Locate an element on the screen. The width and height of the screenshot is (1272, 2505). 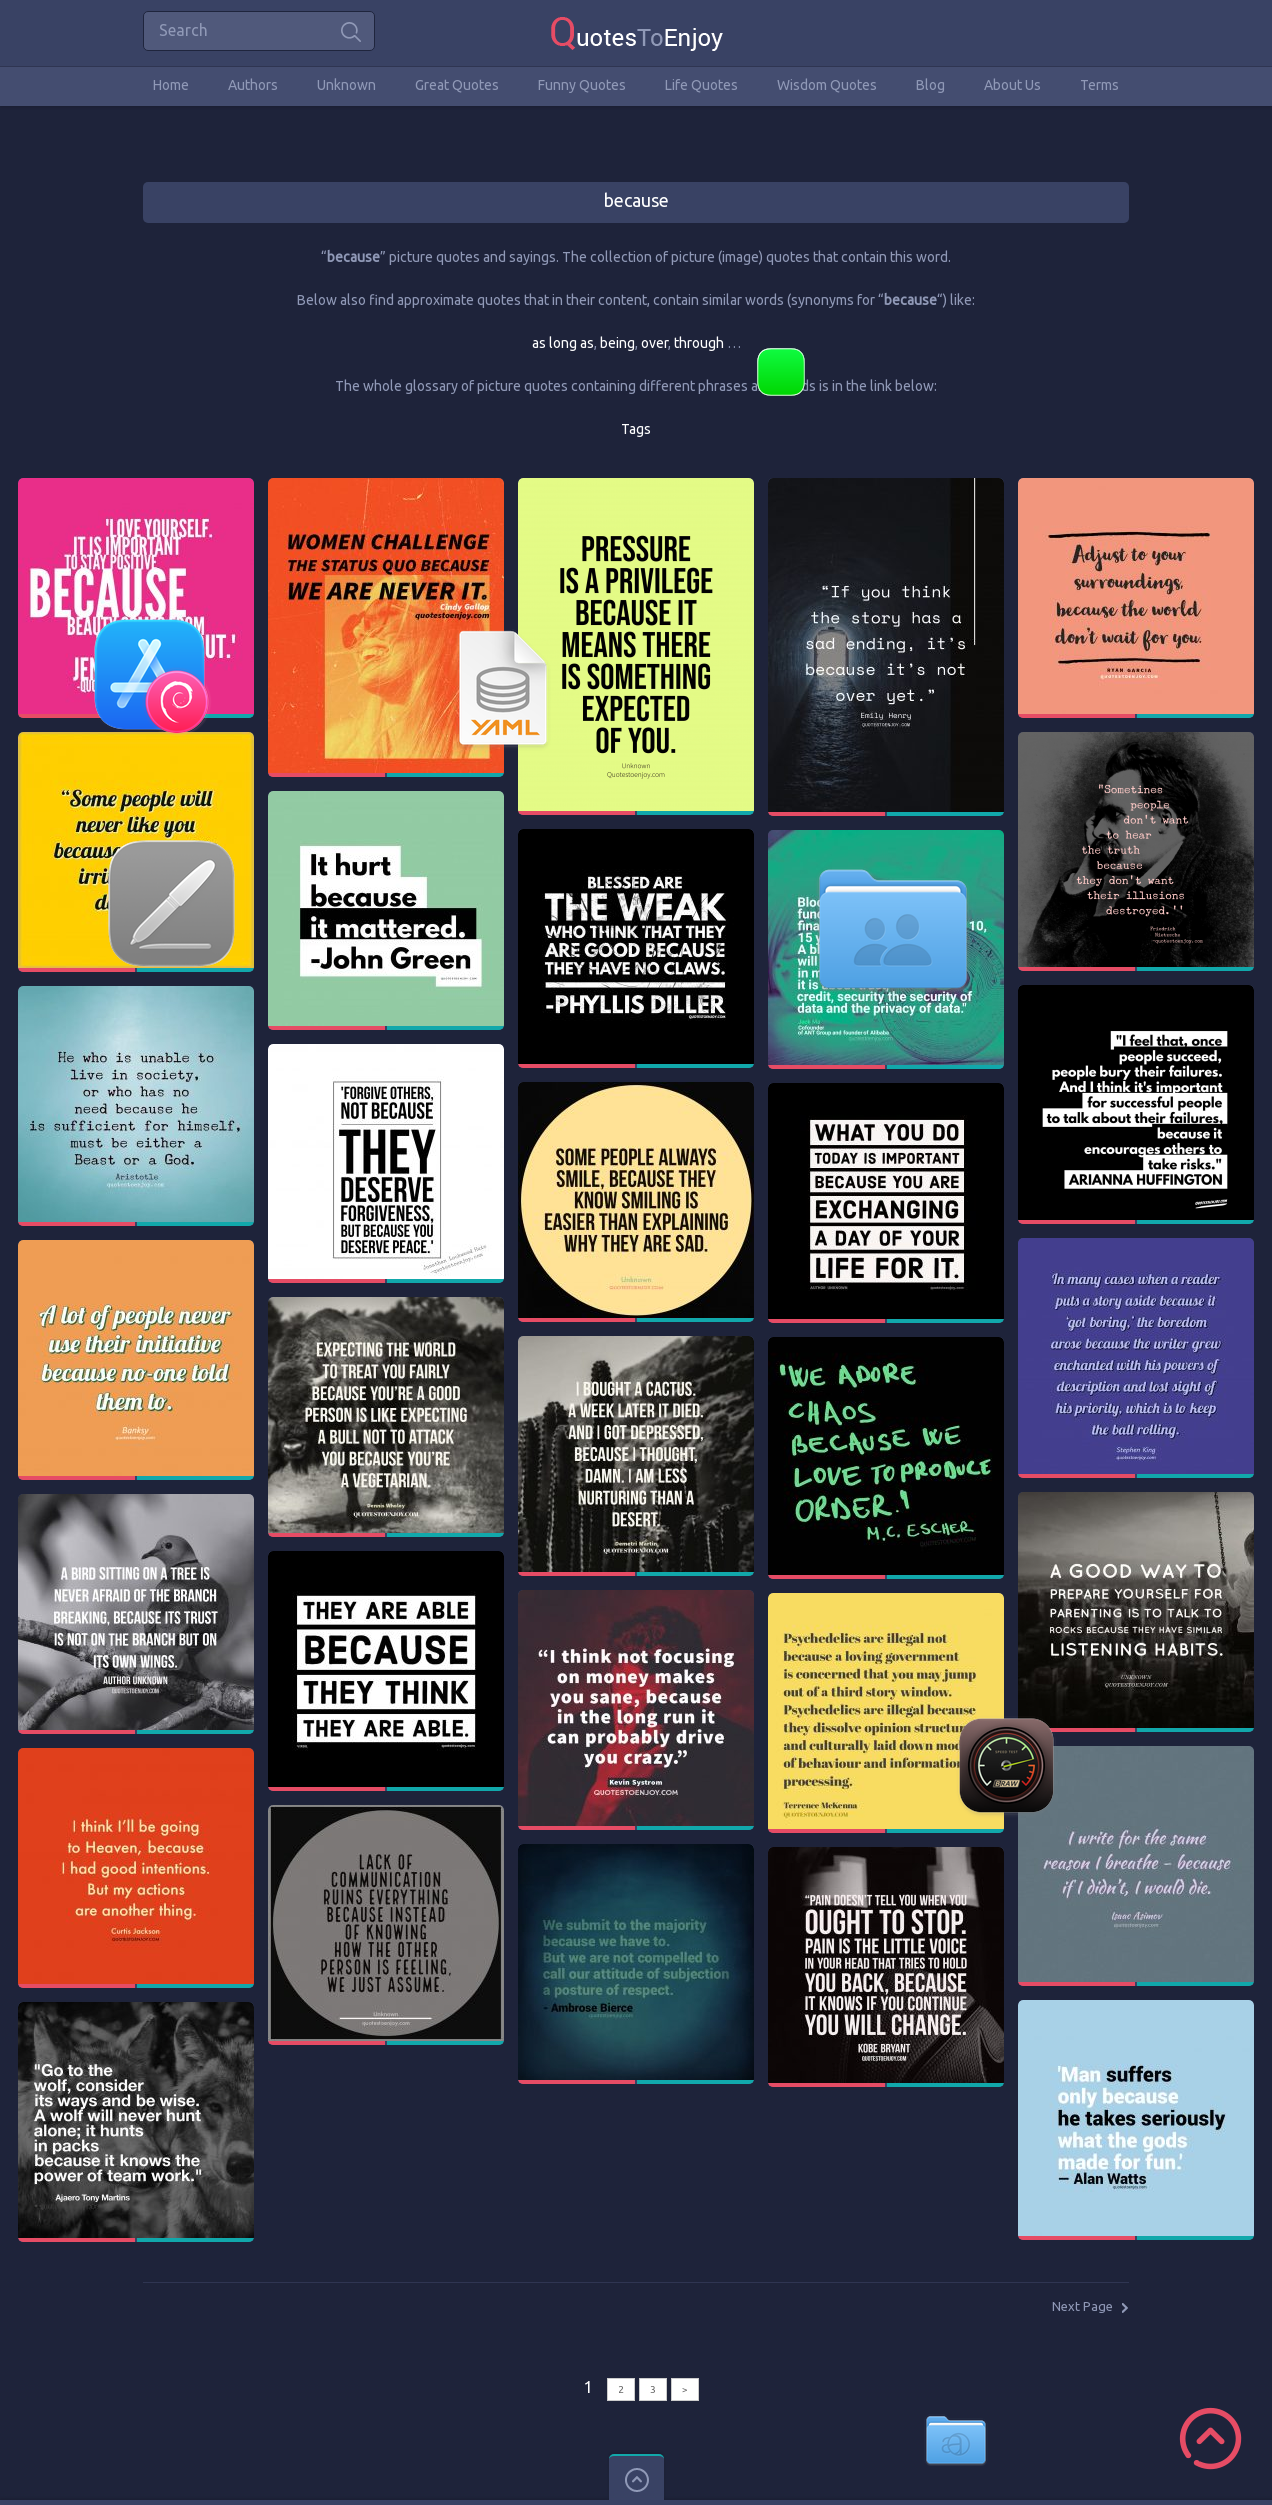
open the debian software center is located at coordinates (149, 674).